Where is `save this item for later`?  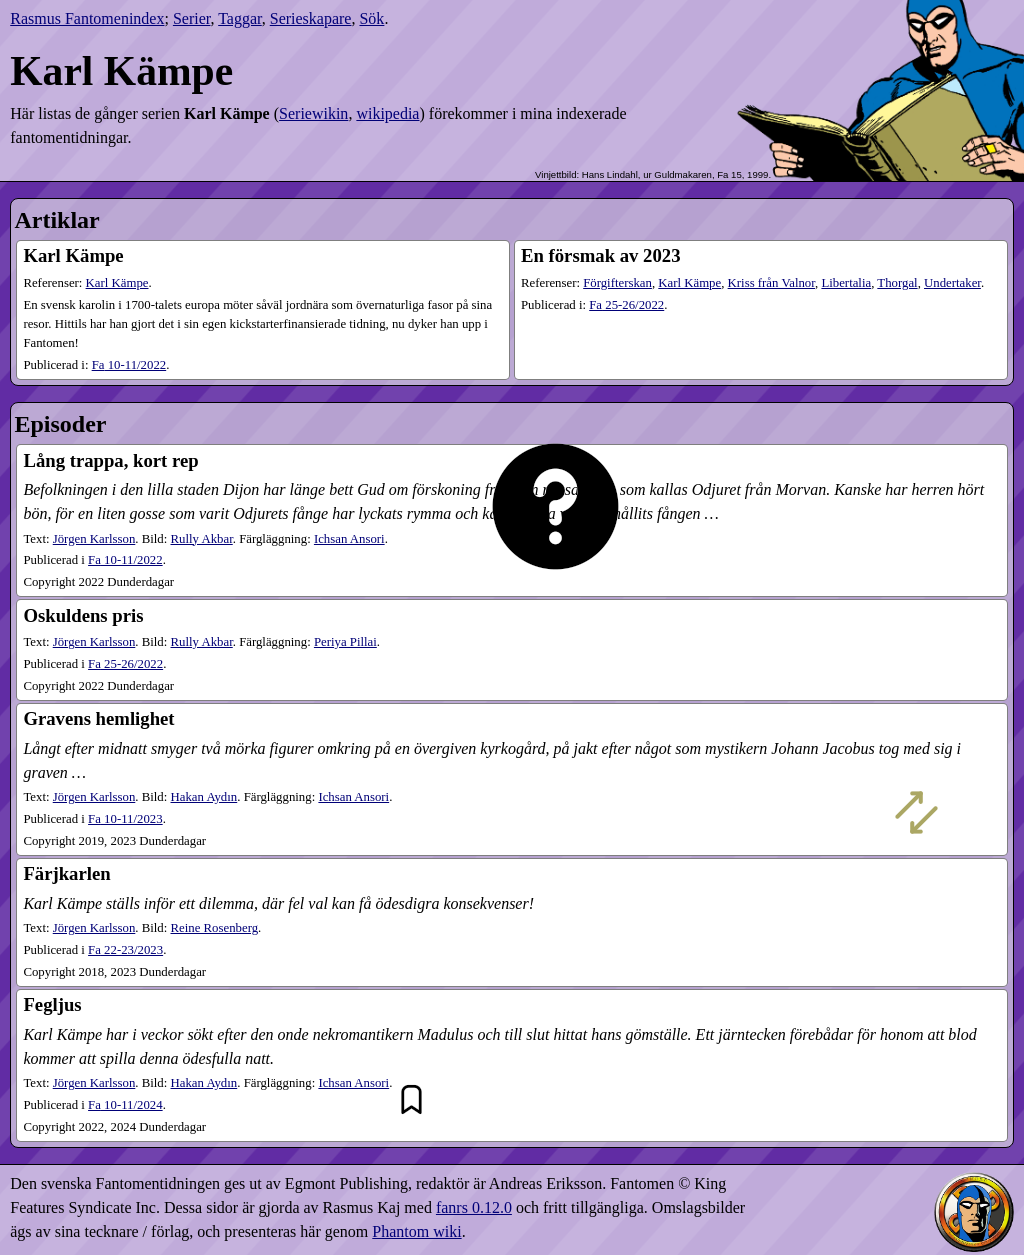 save this item for later is located at coordinates (411, 1099).